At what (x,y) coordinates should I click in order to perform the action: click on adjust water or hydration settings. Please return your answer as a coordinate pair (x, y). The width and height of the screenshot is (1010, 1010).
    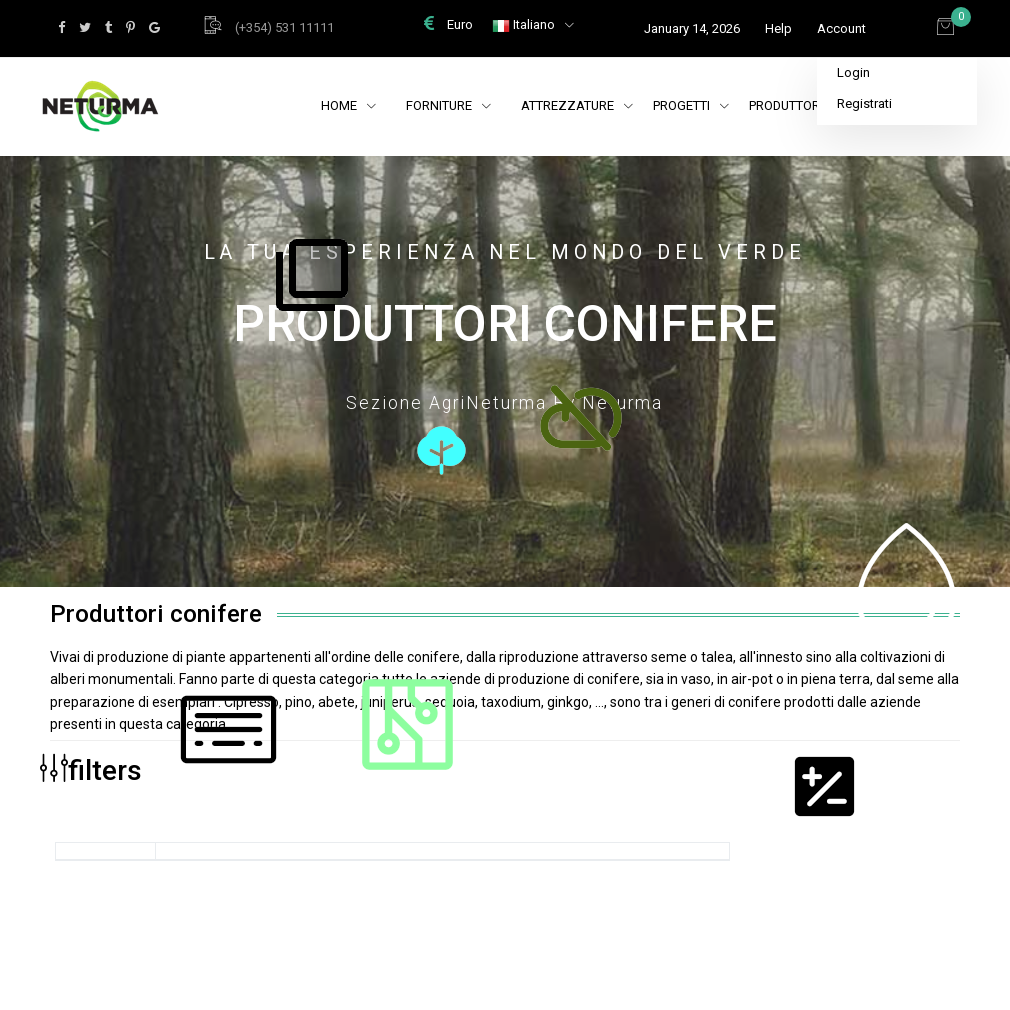
    Looking at the image, I should click on (906, 591).